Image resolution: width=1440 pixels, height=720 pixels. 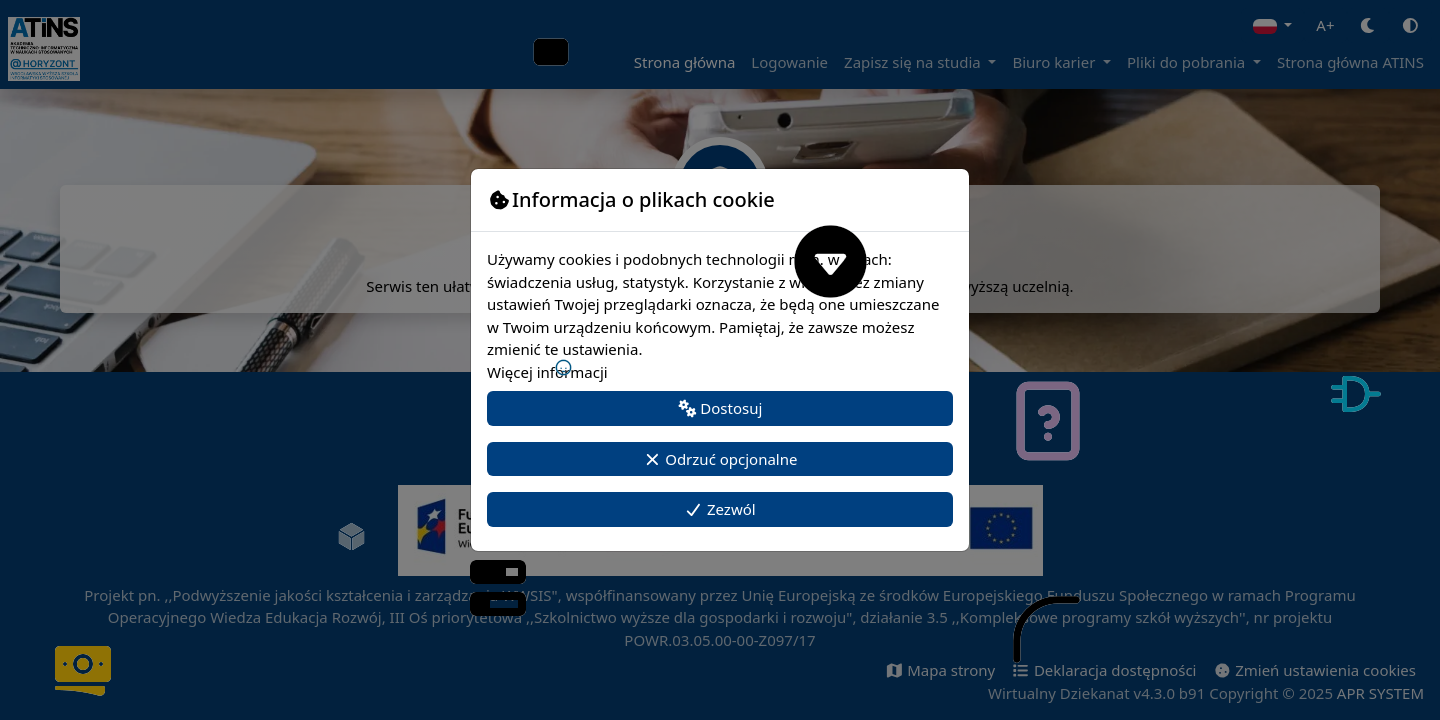 I want to click on indicates a sad or disappointed mood, so click(x=563, y=367).